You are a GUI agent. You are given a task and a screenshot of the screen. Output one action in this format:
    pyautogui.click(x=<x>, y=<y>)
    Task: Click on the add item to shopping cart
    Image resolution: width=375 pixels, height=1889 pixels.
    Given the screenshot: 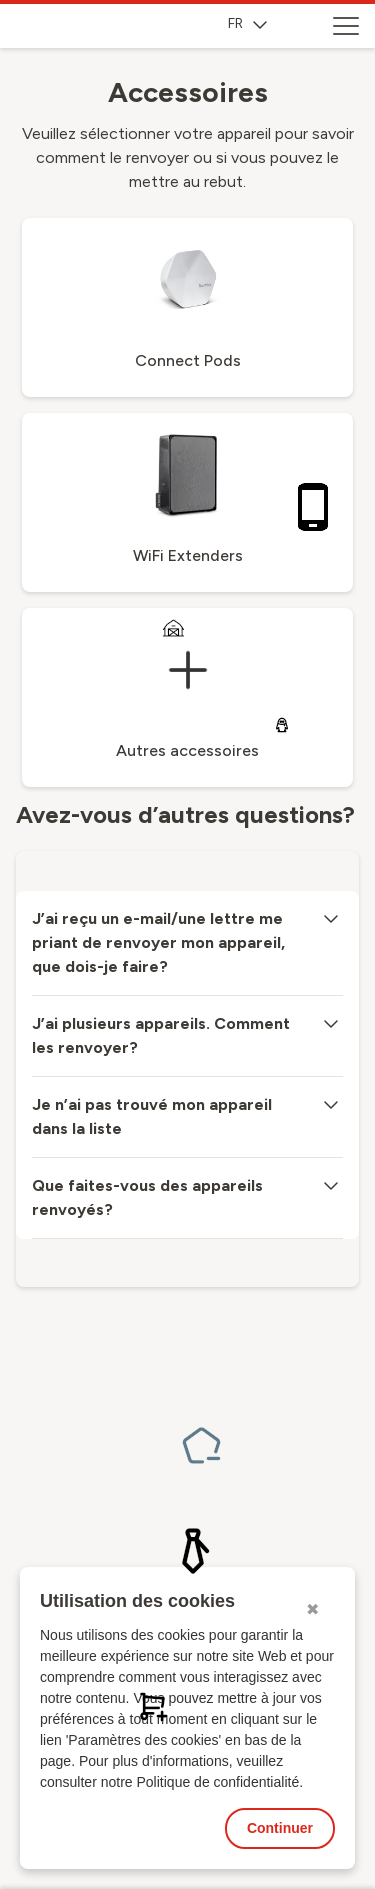 What is the action you would take?
    pyautogui.click(x=152, y=1706)
    